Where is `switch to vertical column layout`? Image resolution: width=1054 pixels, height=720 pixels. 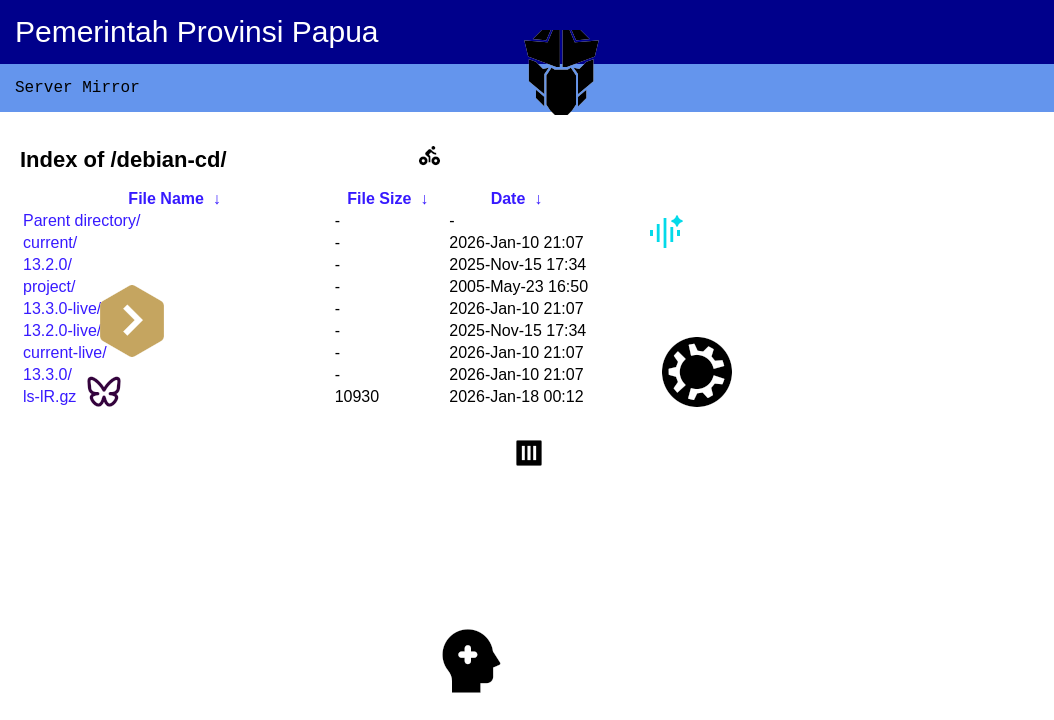
switch to vertical column layout is located at coordinates (529, 453).